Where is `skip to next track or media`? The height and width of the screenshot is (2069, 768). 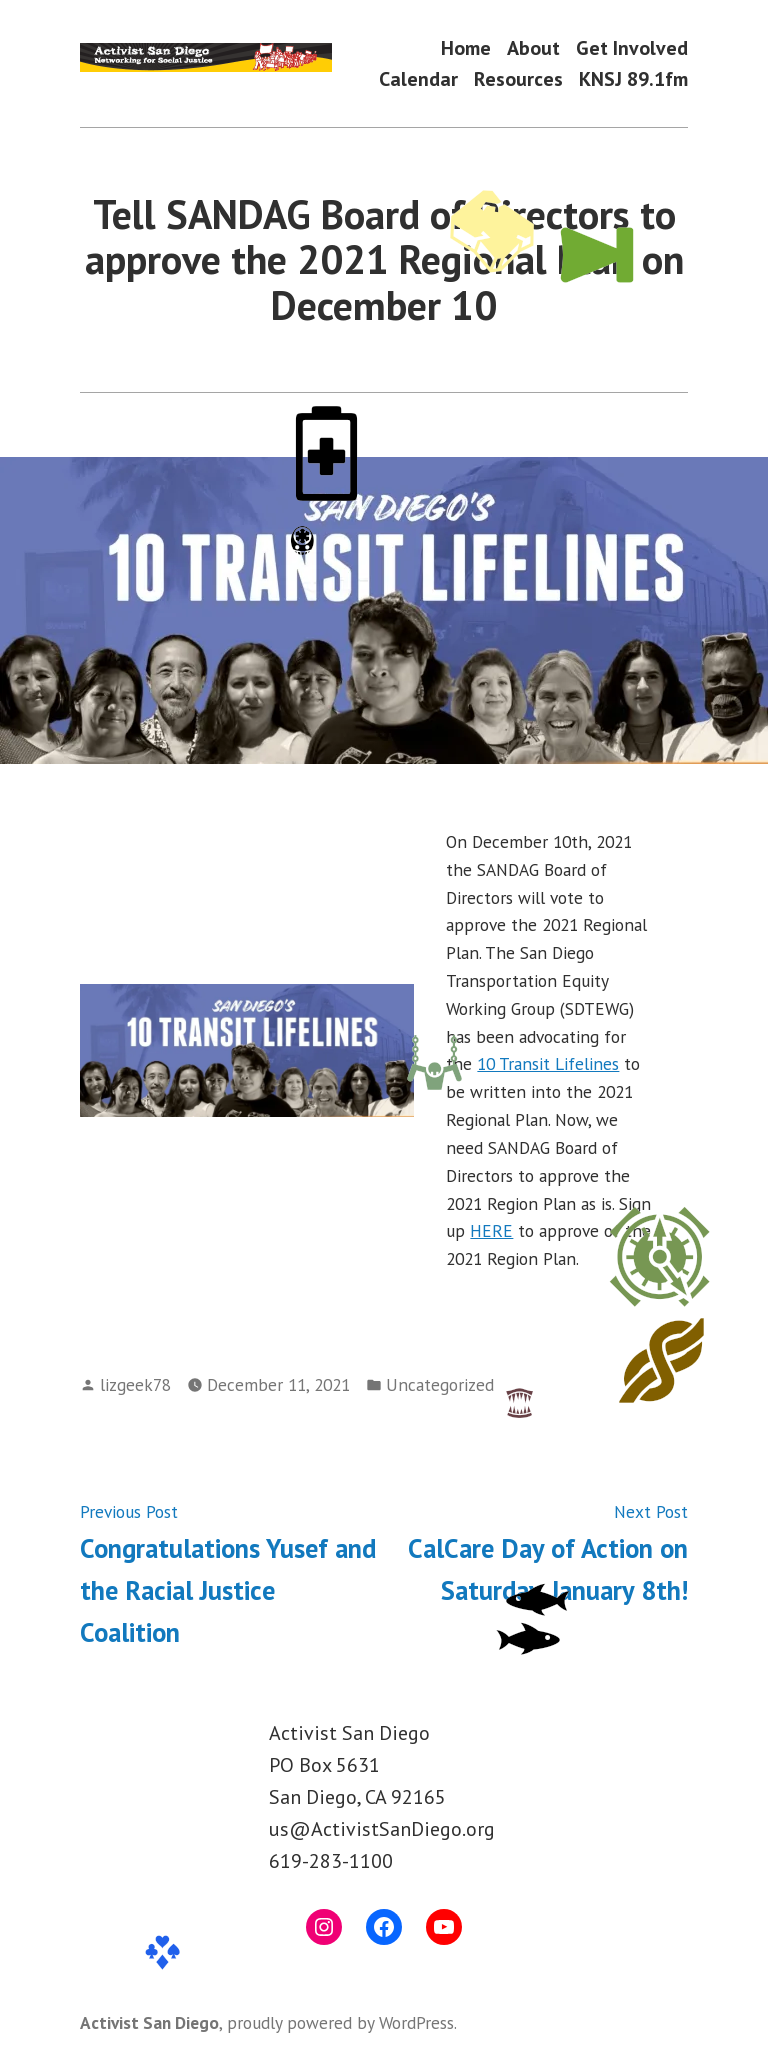
skip to next track or media is located at coordinates (597, 255).